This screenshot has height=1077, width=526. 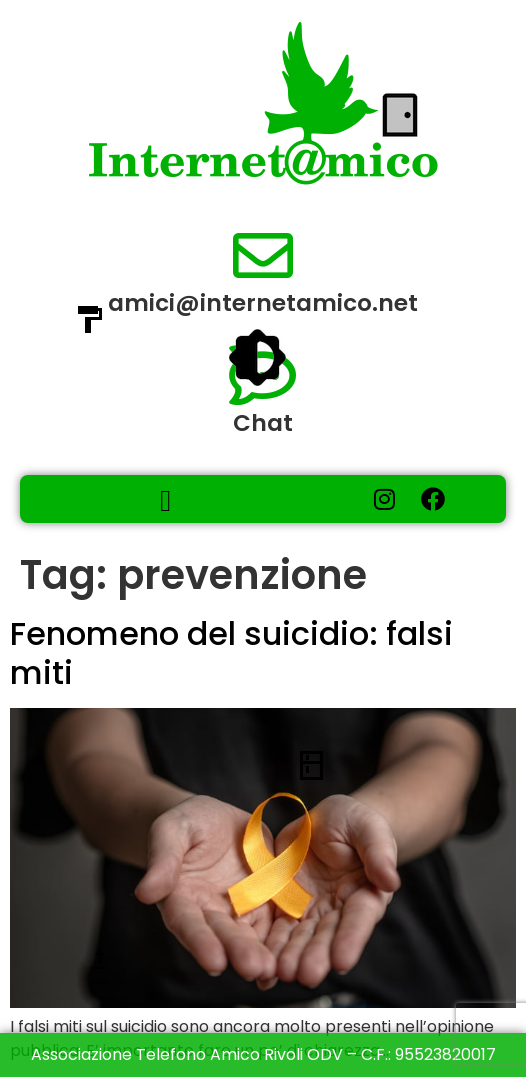 I want to click on access door sensor settings, so click(x=400, y=115).